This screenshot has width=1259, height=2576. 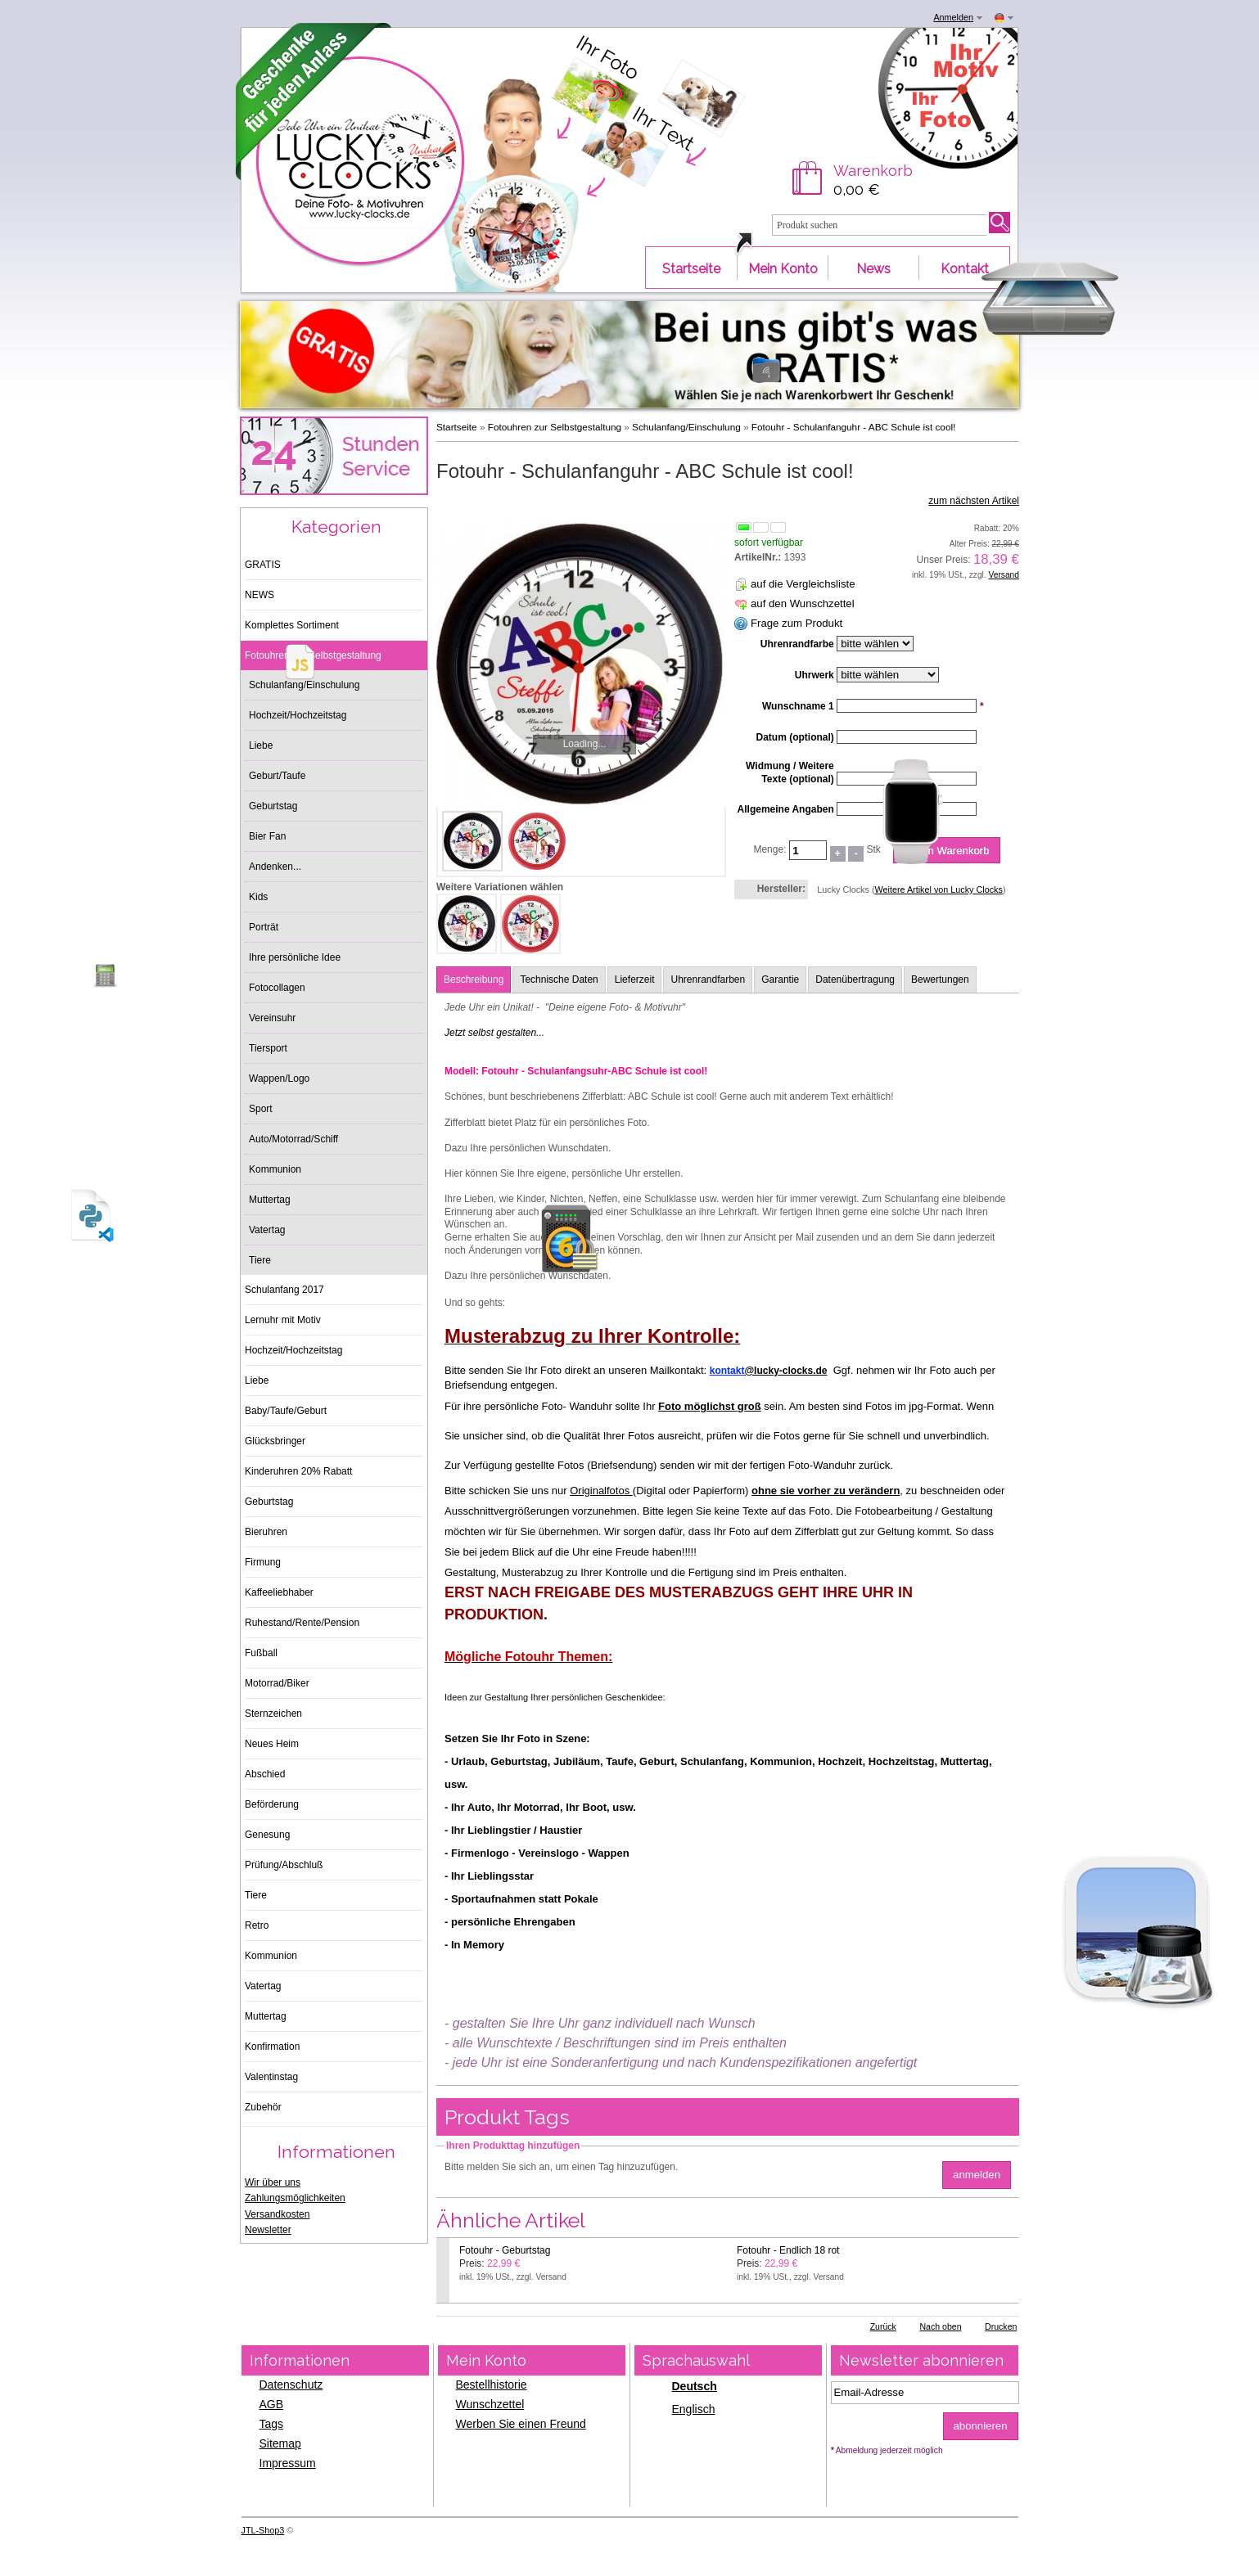 I want to click on scan documents using a wireless scanner, so click(x=1049, y=298).